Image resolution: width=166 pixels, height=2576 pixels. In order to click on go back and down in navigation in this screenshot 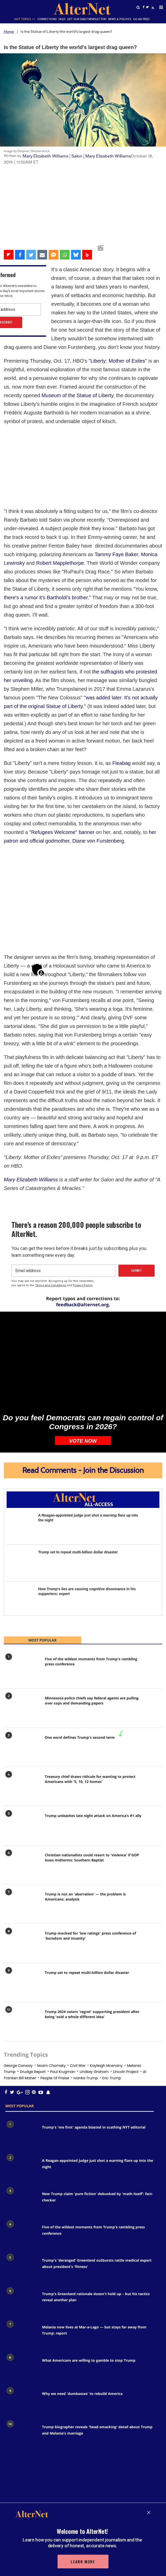, I will do `click(121, 1733)`.